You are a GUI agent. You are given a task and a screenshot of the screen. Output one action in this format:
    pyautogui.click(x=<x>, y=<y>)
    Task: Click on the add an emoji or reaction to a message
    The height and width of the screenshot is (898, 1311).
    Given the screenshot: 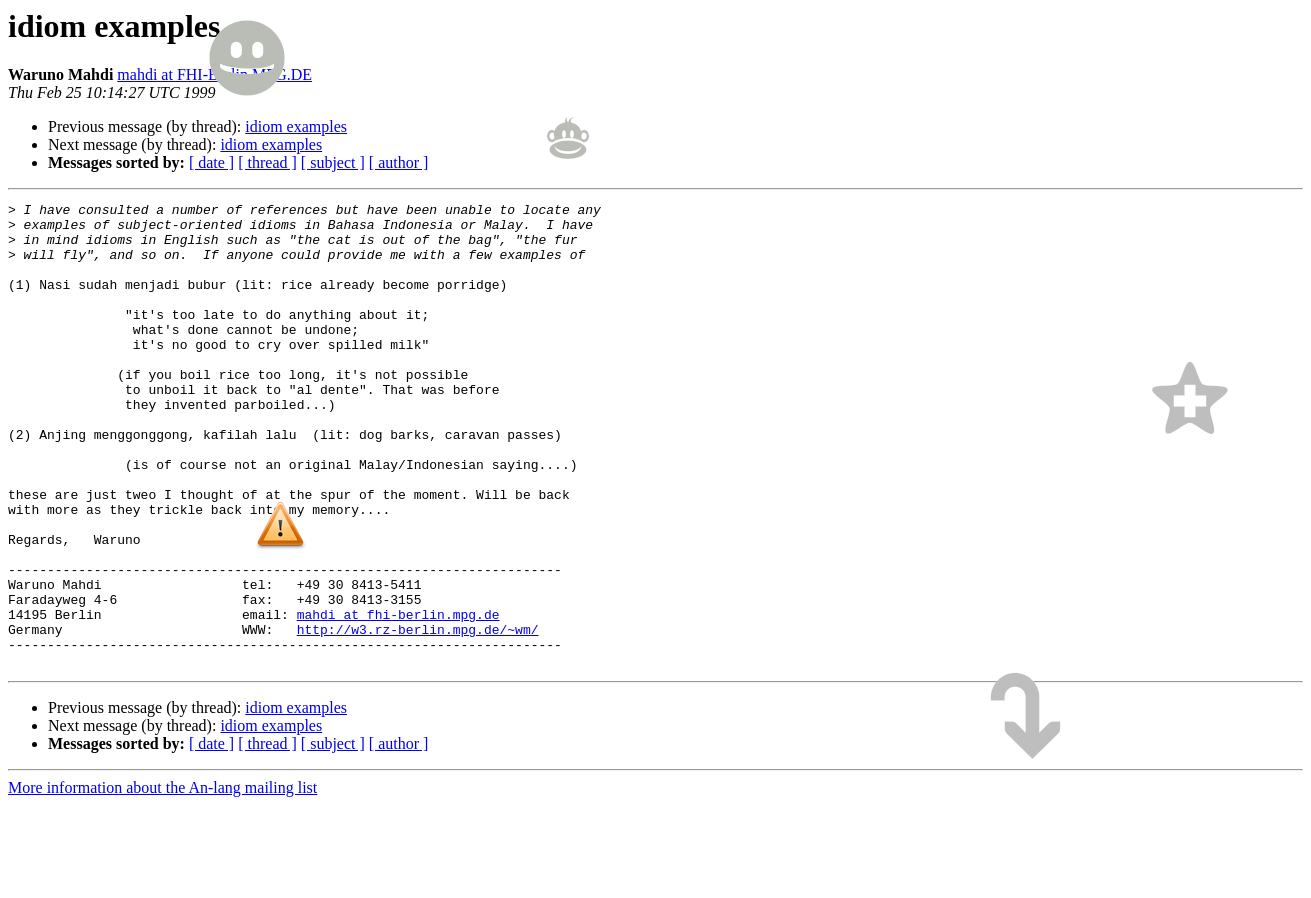 What is the action you would take?
    pyautogui.click(x=247, y=58)
    